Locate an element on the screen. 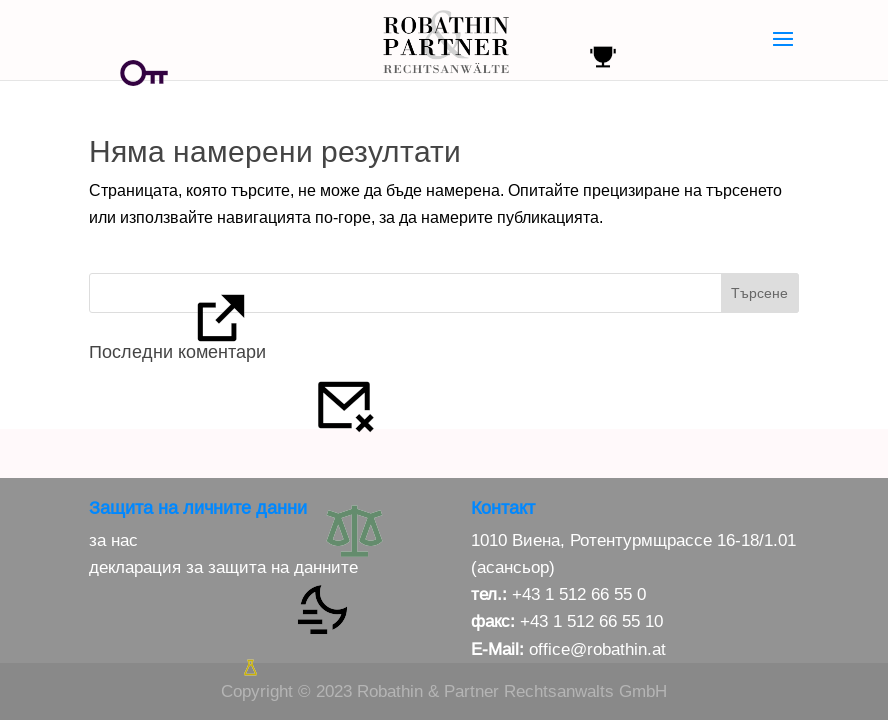 This screenshot has width=888, height=720. close or dismiss an email is located at coordinates (344, 405).